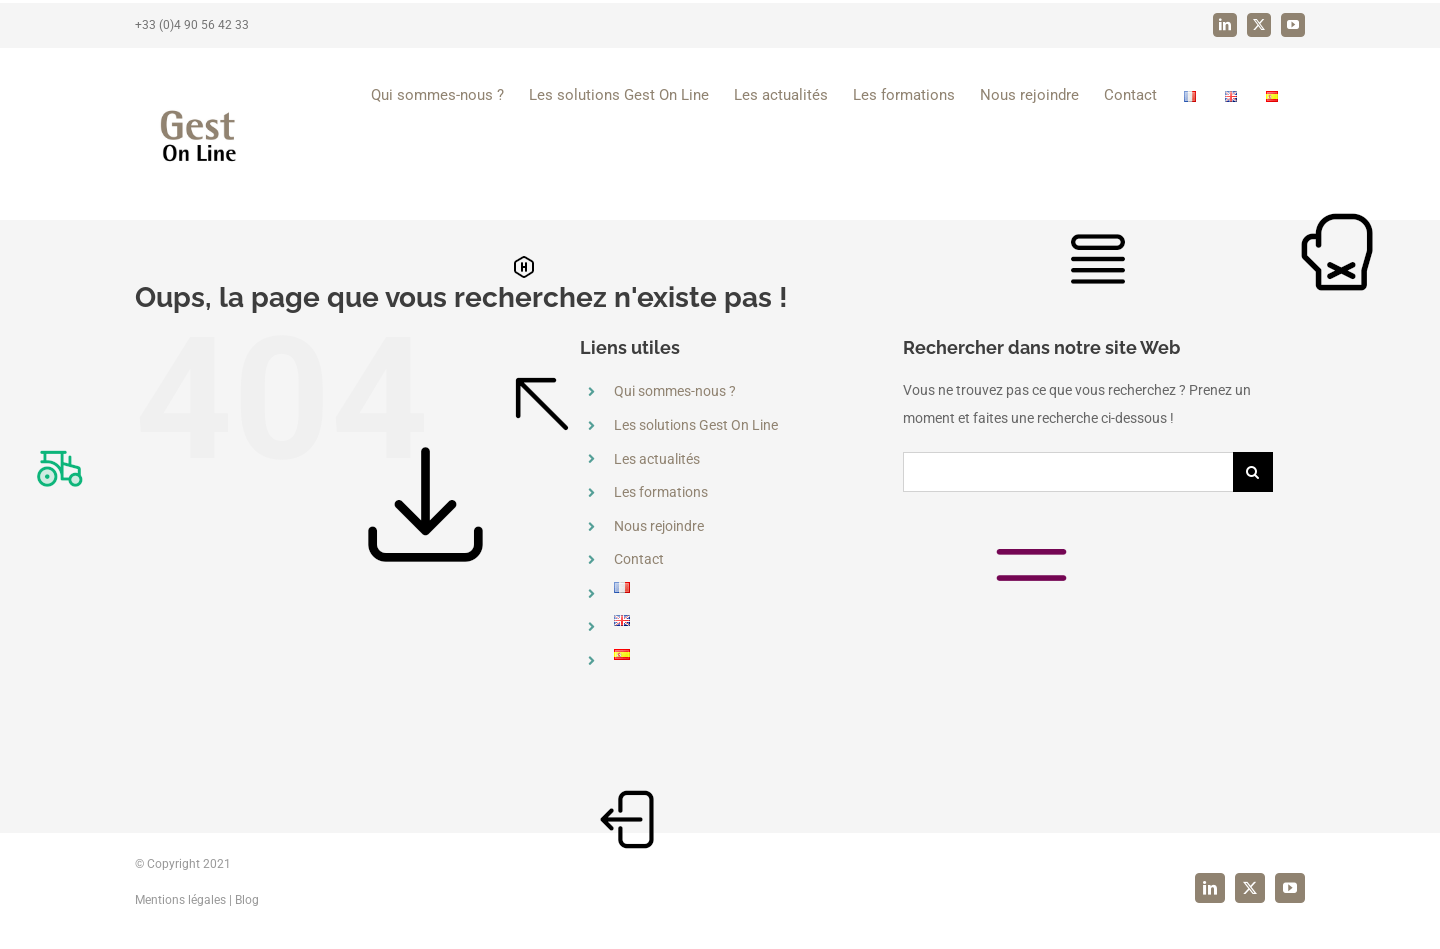 This screenshot has width=1440, height=949. Describe the element at coordinates (542, 404) in the screenshot. I see `navigate back to previous screen` at that location.